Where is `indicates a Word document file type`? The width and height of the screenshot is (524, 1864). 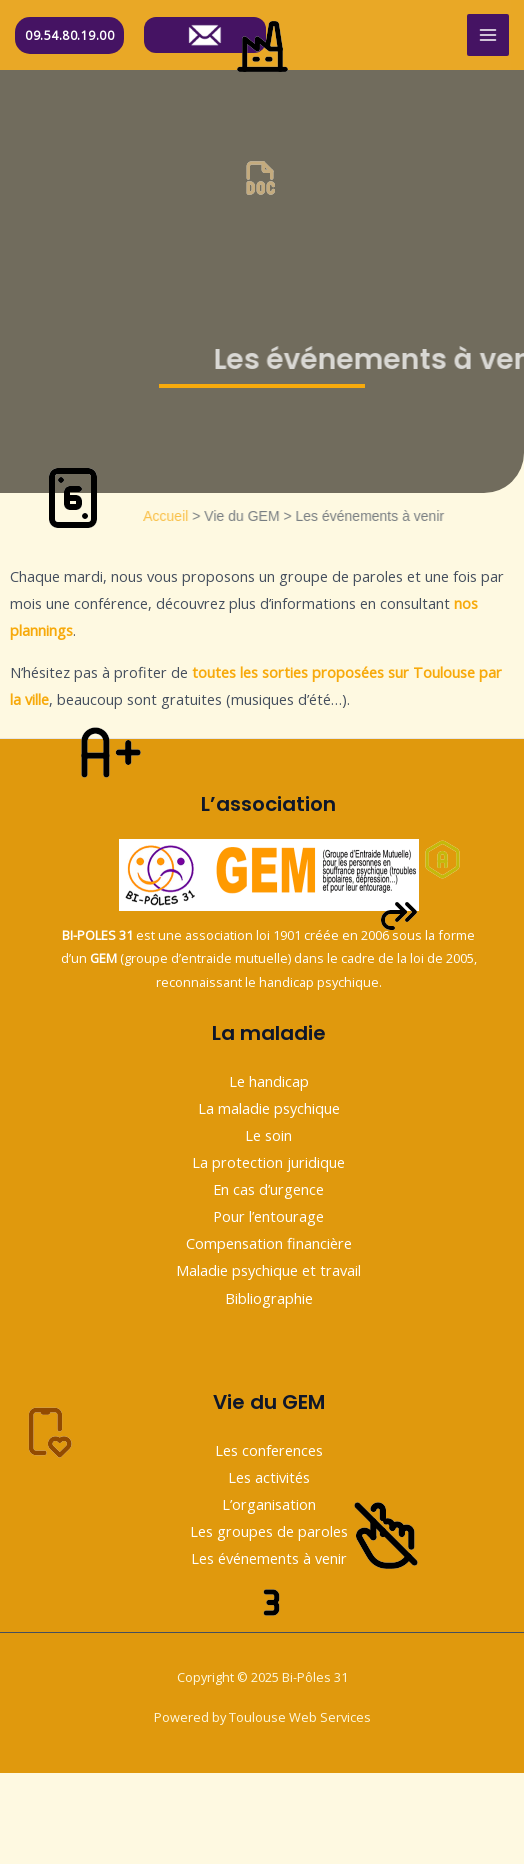
indicates a Word document file type is located at coordinates (260, 178).